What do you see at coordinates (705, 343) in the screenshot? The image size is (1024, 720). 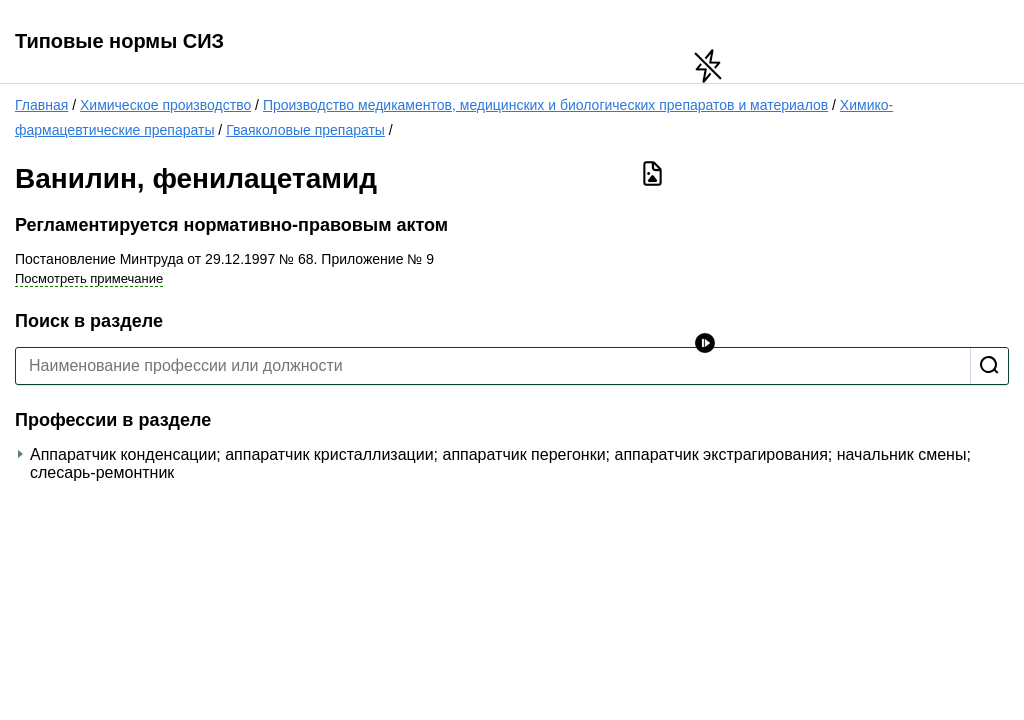 I see `skip to next track or media item` at bounding box center [705, 343].